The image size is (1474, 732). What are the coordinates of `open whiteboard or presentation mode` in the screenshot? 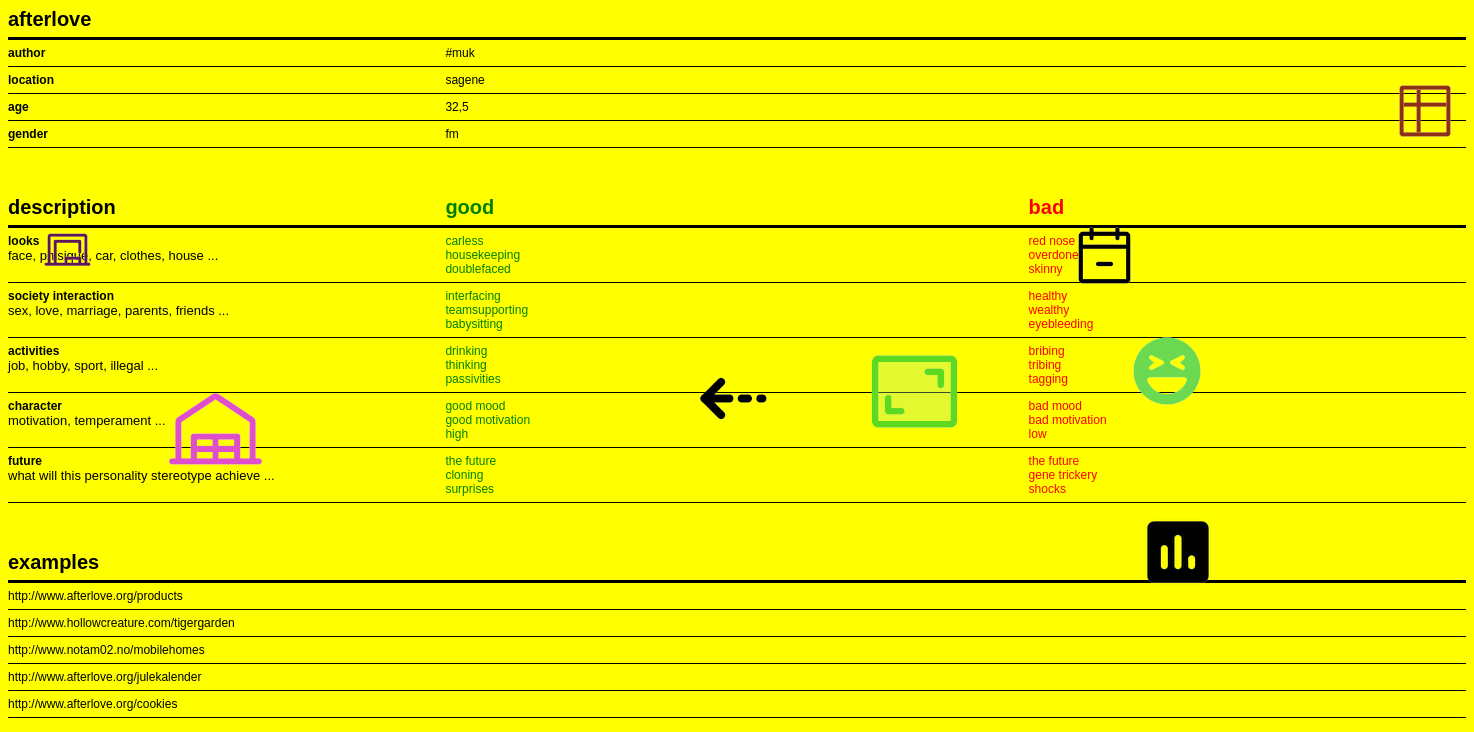 It's located at (67, 250).